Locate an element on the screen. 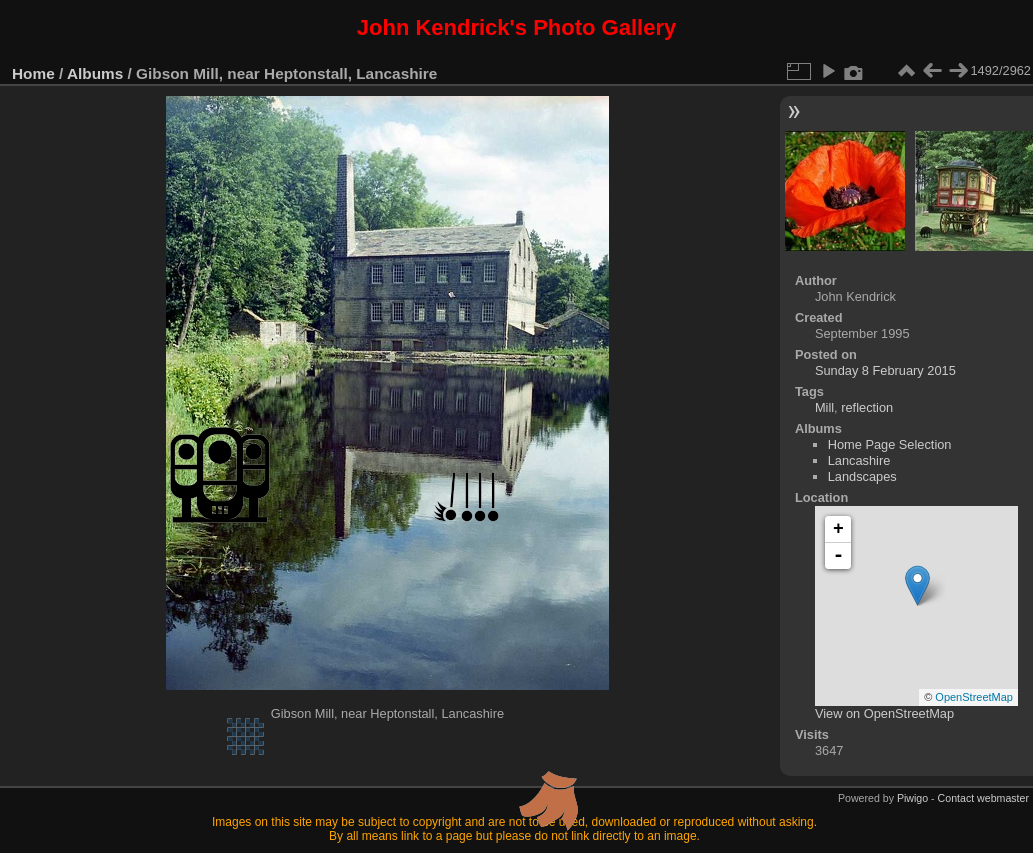 This screenshot has width=1033, height=853. access physics simulation or momentum-based game mechanics is located at coordinates (466, 505).